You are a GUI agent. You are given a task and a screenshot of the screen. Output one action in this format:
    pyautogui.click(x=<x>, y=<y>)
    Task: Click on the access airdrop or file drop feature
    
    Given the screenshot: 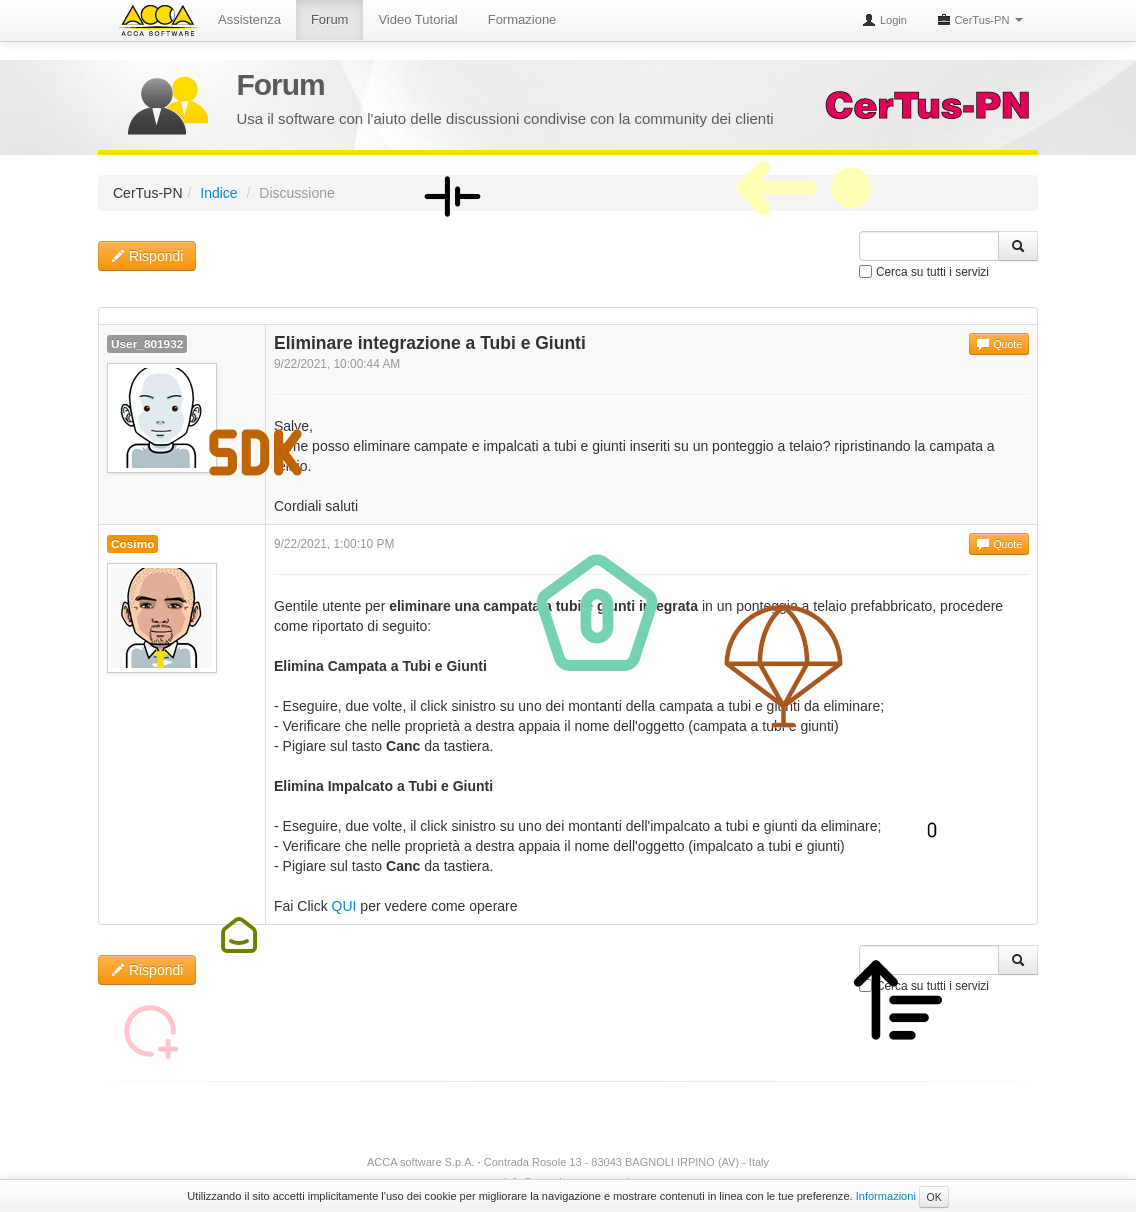 What is the action you would take?
    pyautogui.click(x=783, y=668)
    